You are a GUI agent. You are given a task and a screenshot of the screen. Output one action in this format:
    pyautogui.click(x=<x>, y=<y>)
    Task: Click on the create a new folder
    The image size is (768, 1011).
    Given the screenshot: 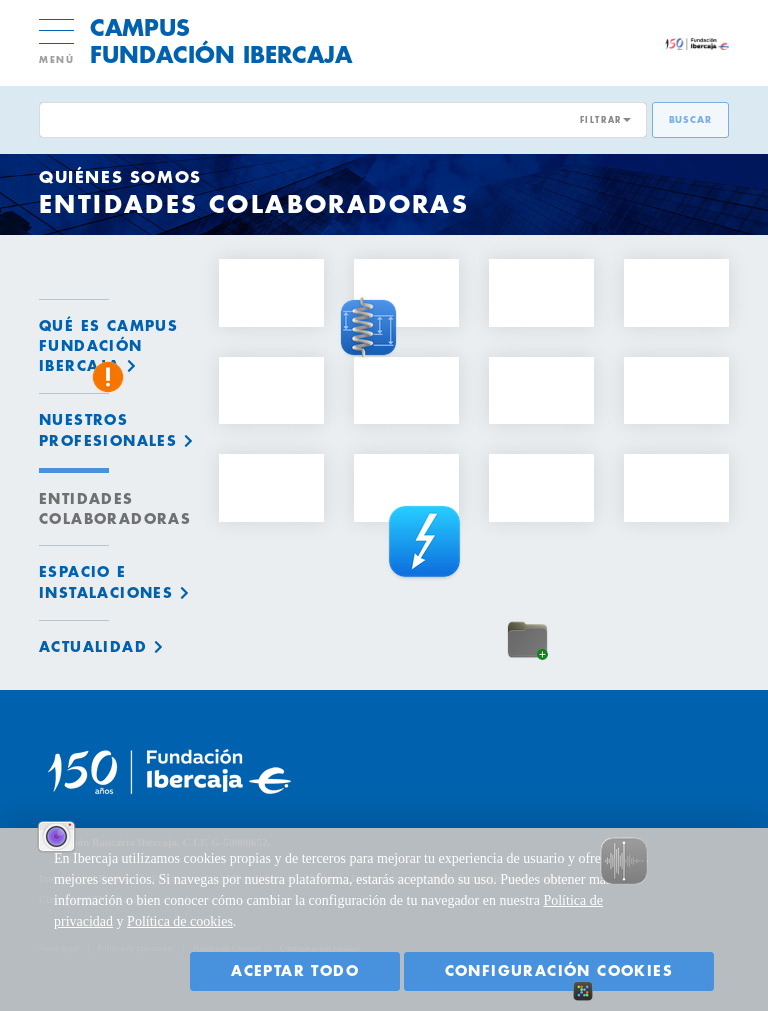 What is the action you would take?
    pyautogui.click(x=527, y=639)
    